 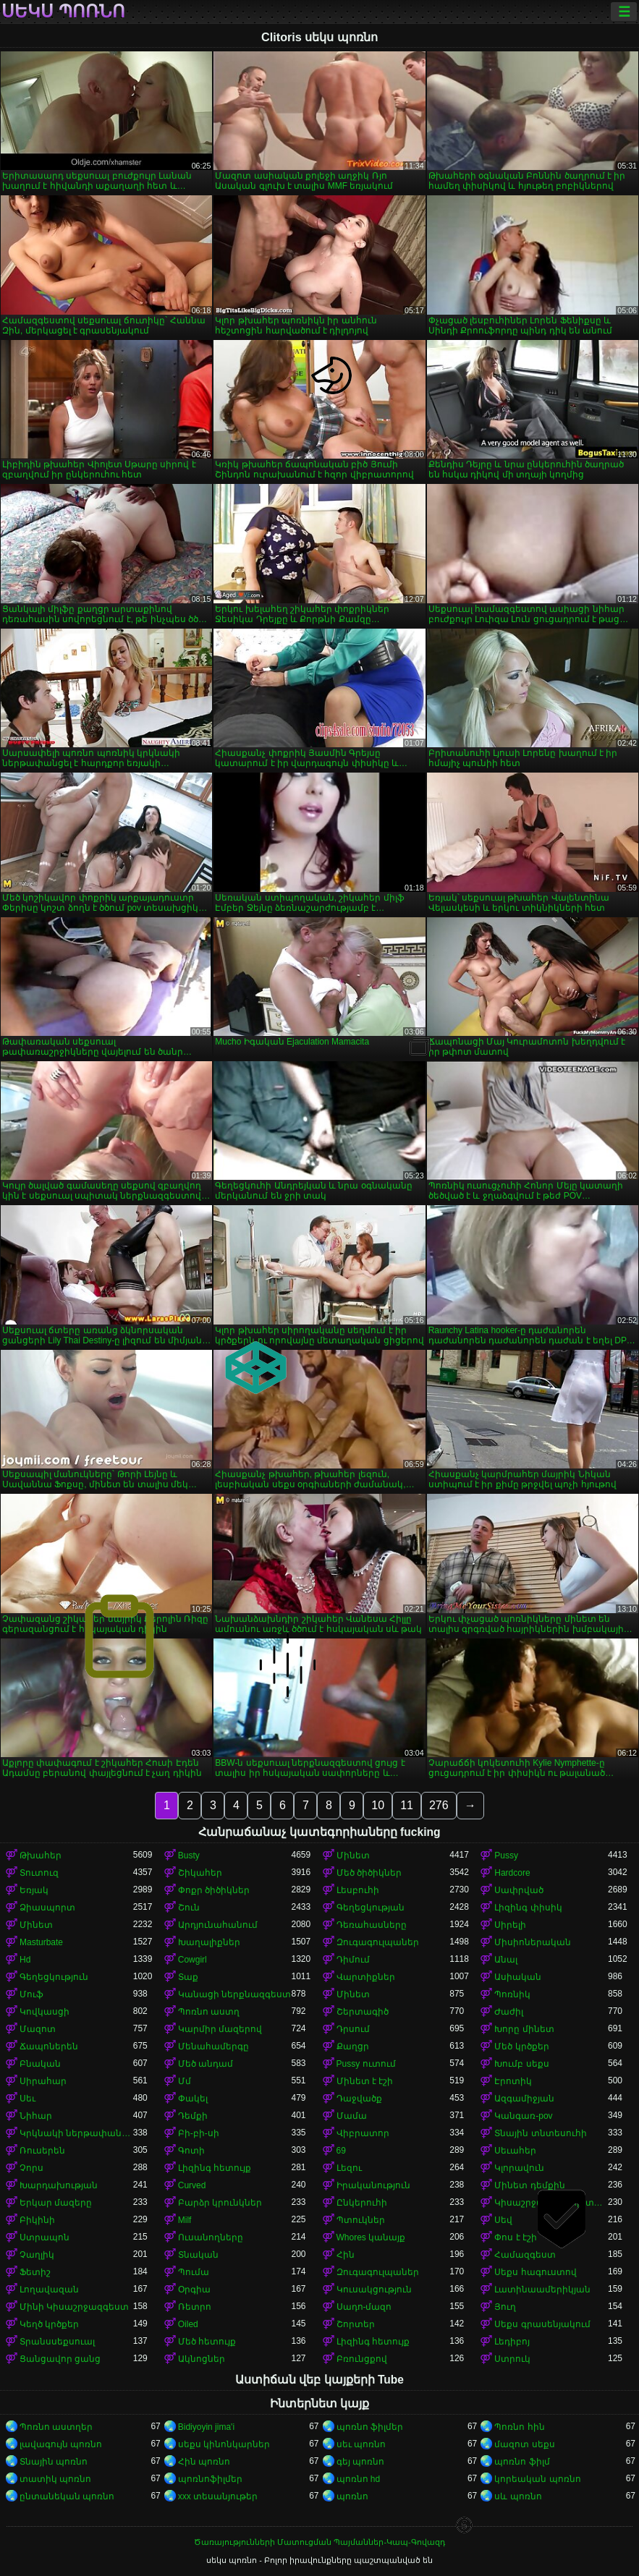 I want to click on indicates step 5 in a multi-step process, so click(x=464, y=2525).